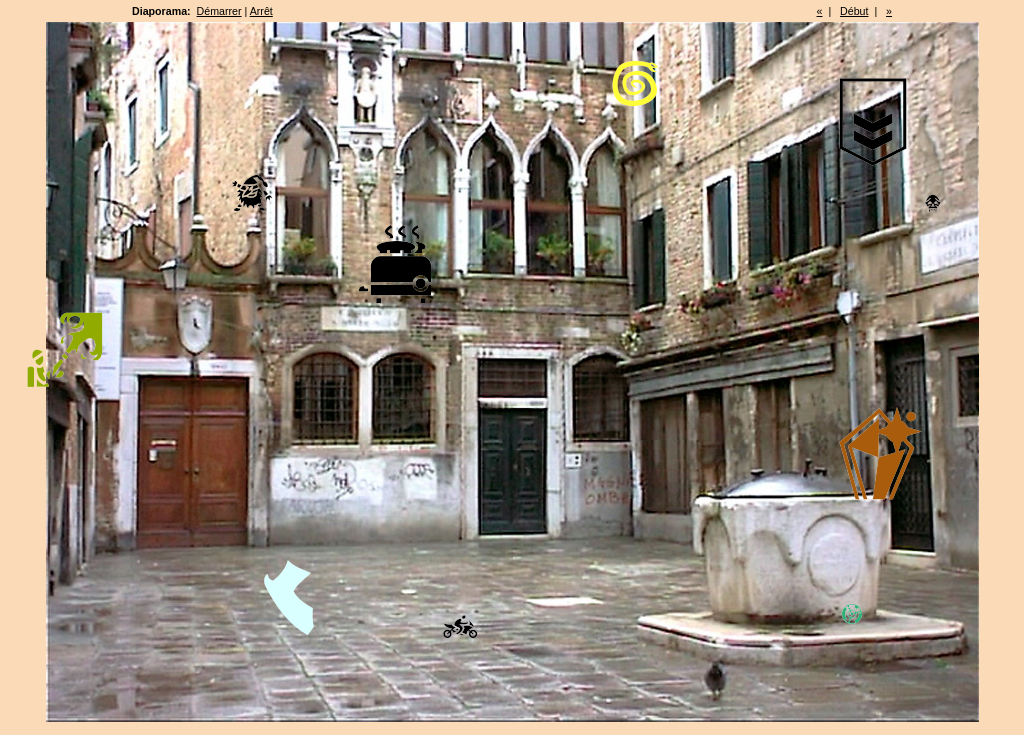 Image resolution: width=1024 pixels, height=735 pixels. Describe the element at coordinates (459, 625) in the screenshot. I see `select motorcycle or racing bike vehicle` at that location.